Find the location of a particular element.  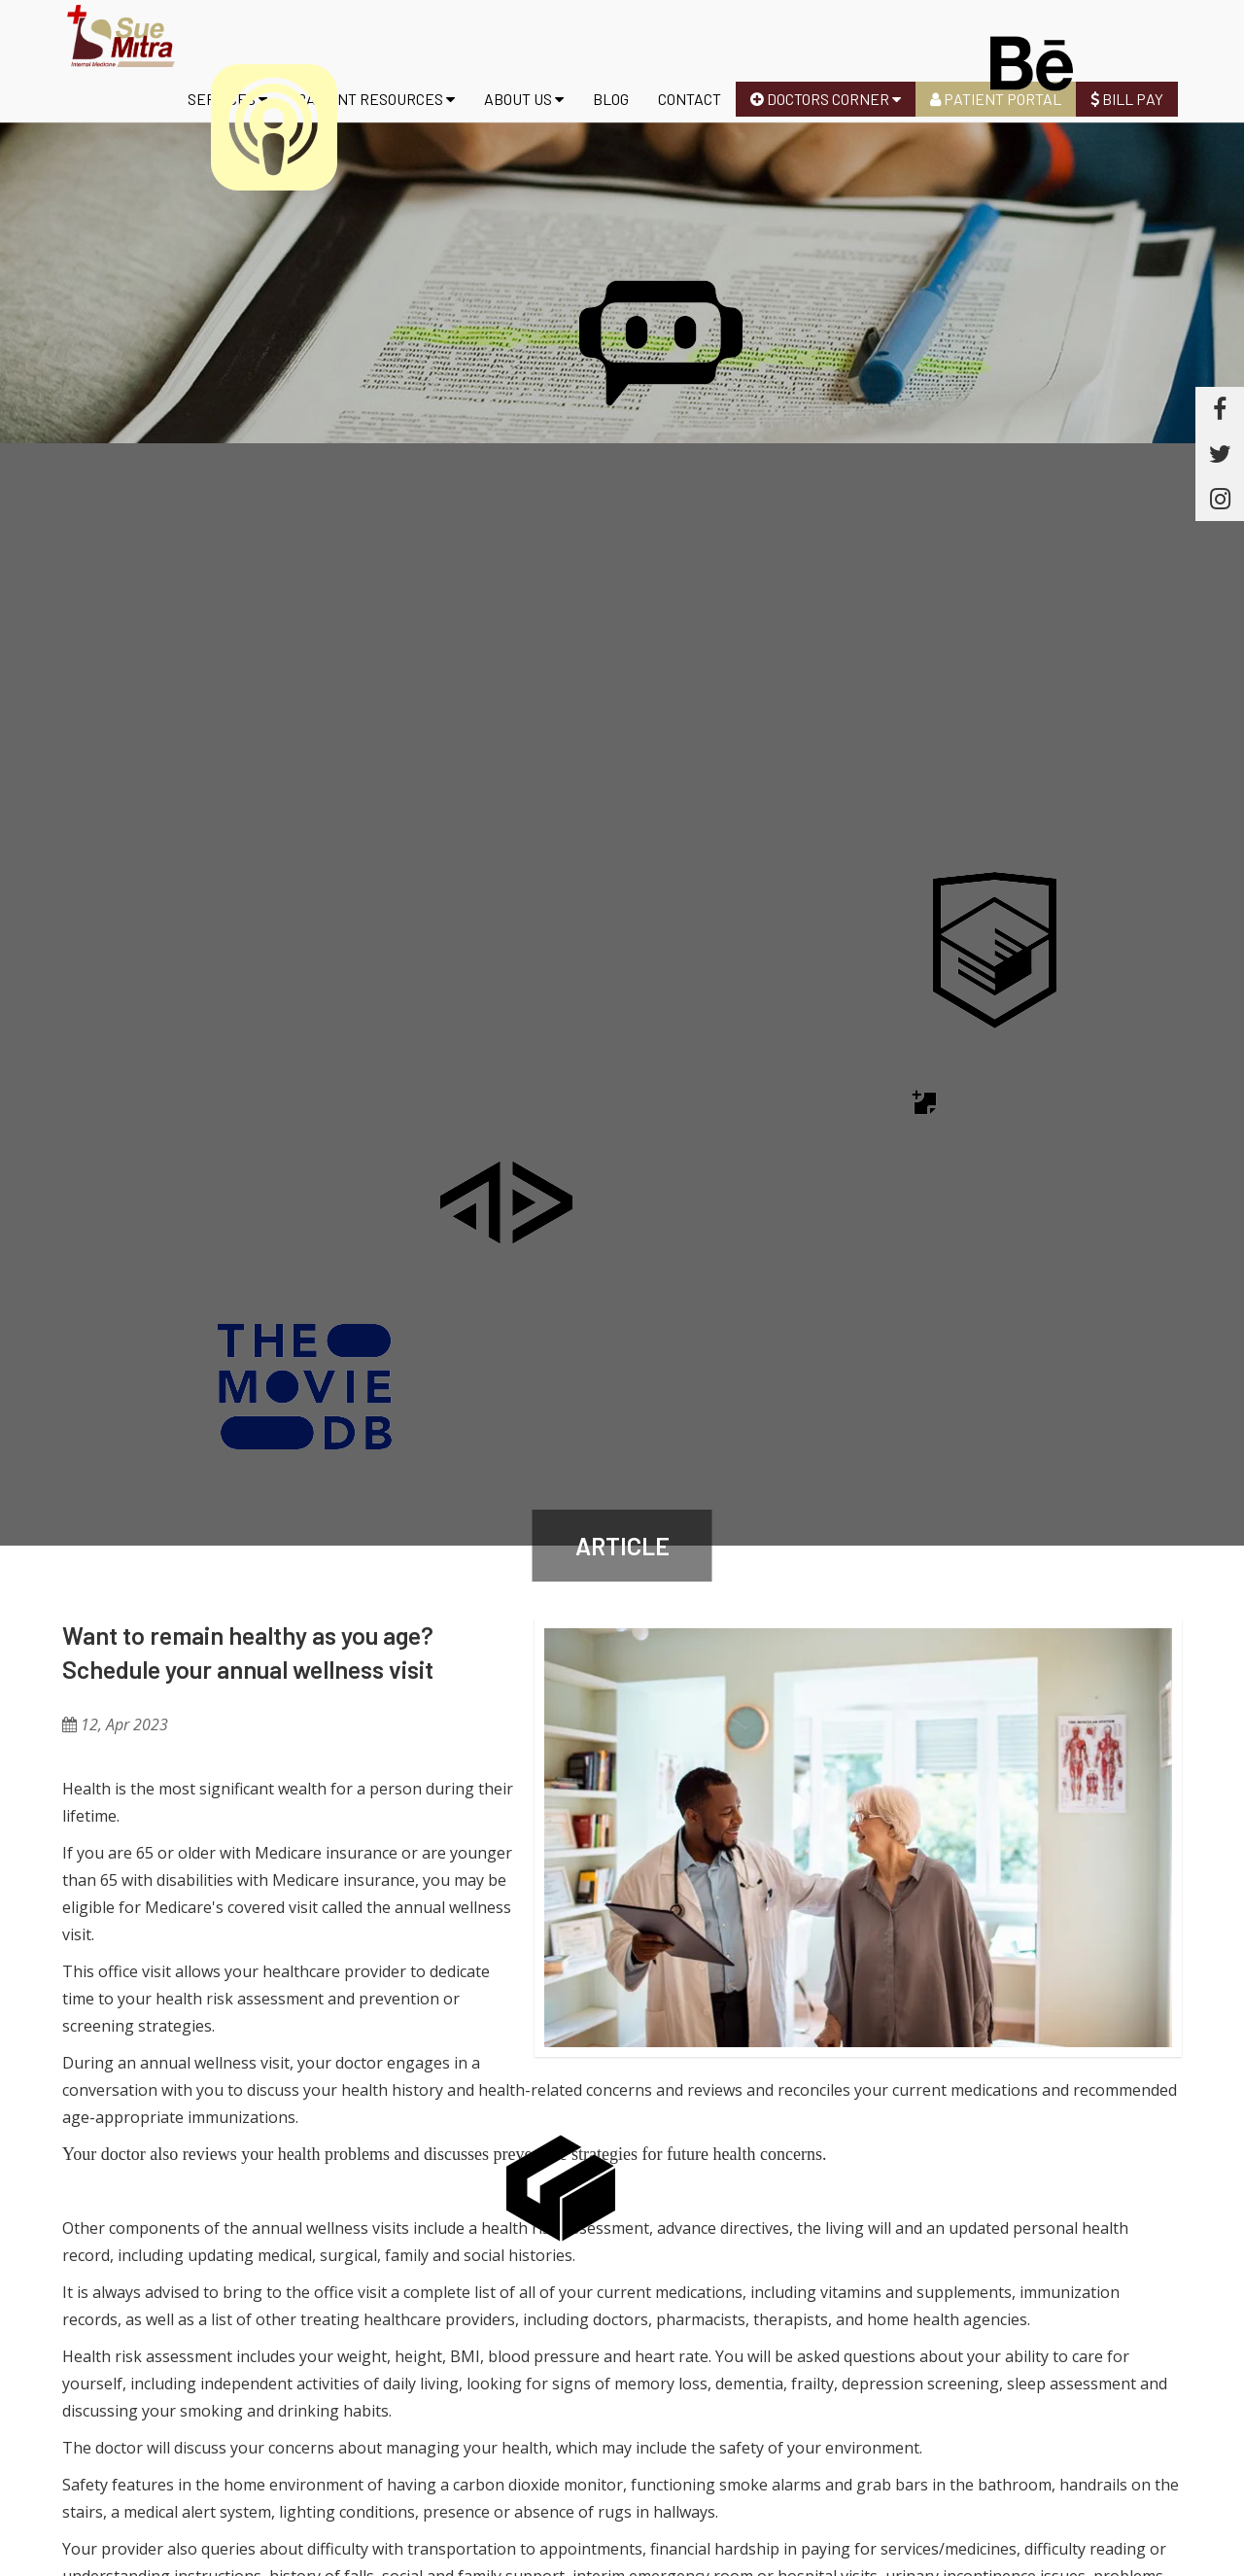

create a new sticky note is located at coordinates (925, 1103).